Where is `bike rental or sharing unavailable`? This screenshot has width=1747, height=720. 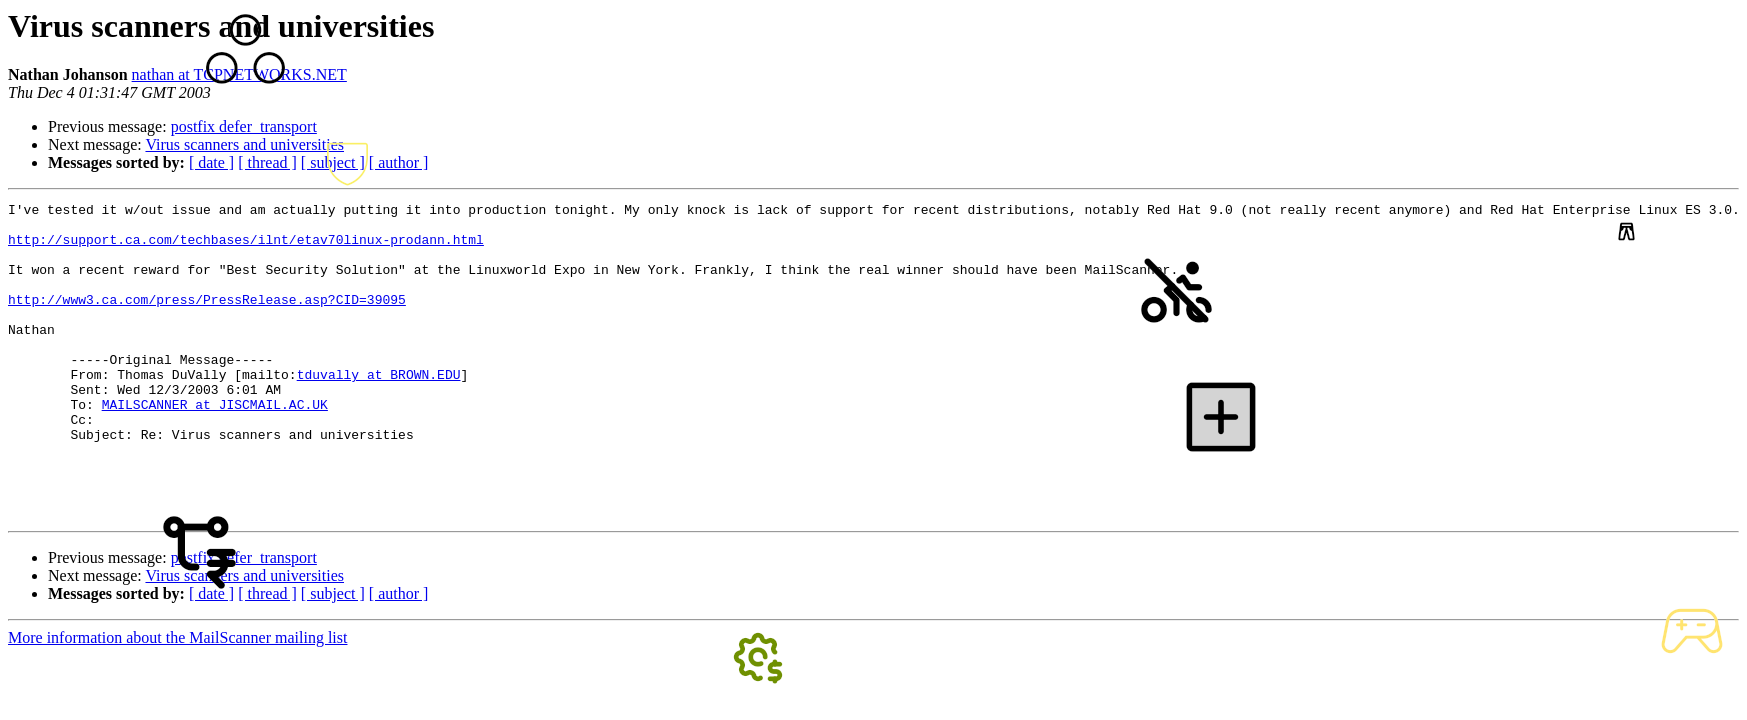
bike rental or sharing unavailable is located at coordinates (1176, 290).